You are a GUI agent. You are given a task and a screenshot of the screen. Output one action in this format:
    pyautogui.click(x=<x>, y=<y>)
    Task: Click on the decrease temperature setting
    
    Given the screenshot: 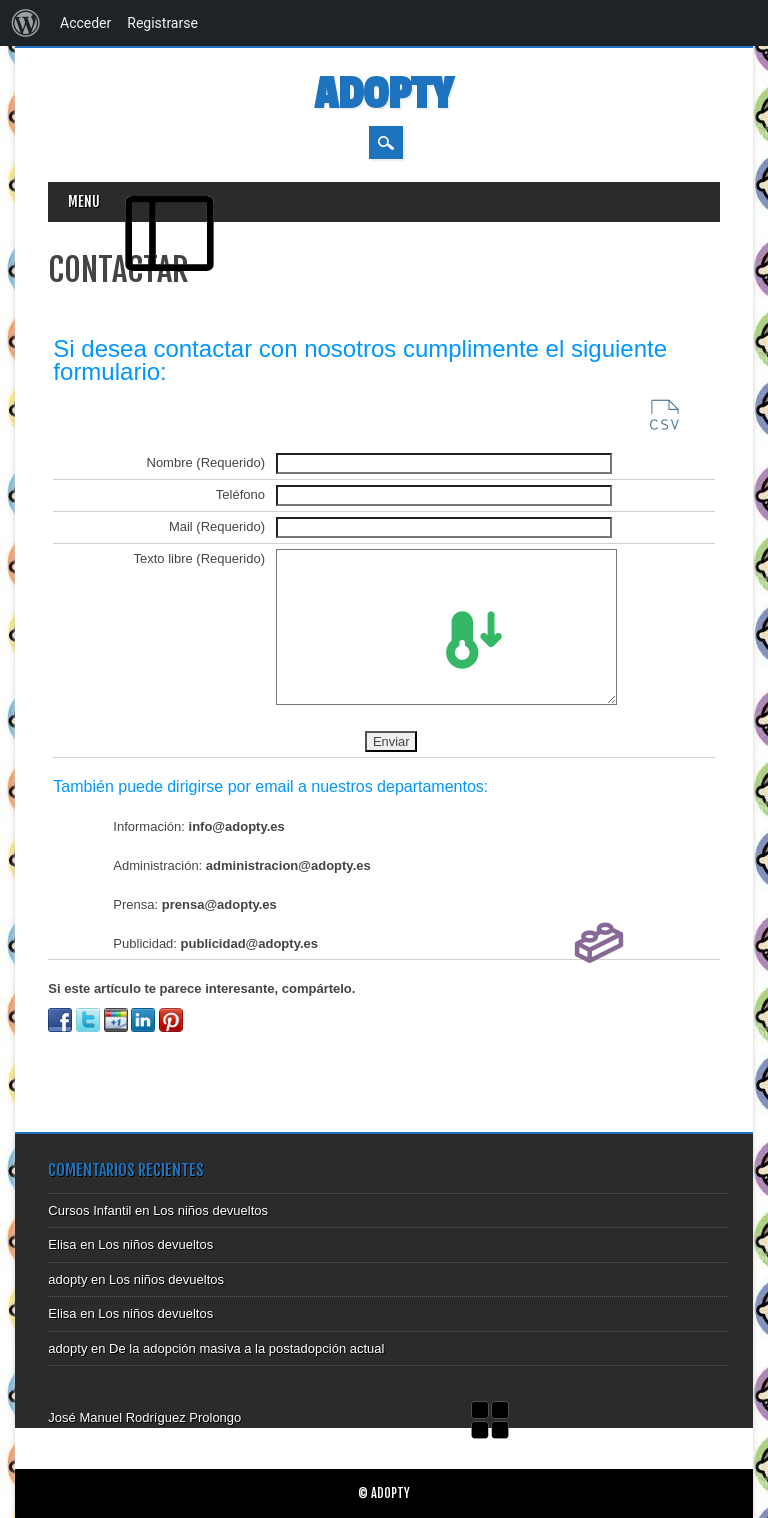 What is the action you would take?
    pyautogui.click(x=473, y=640)
    